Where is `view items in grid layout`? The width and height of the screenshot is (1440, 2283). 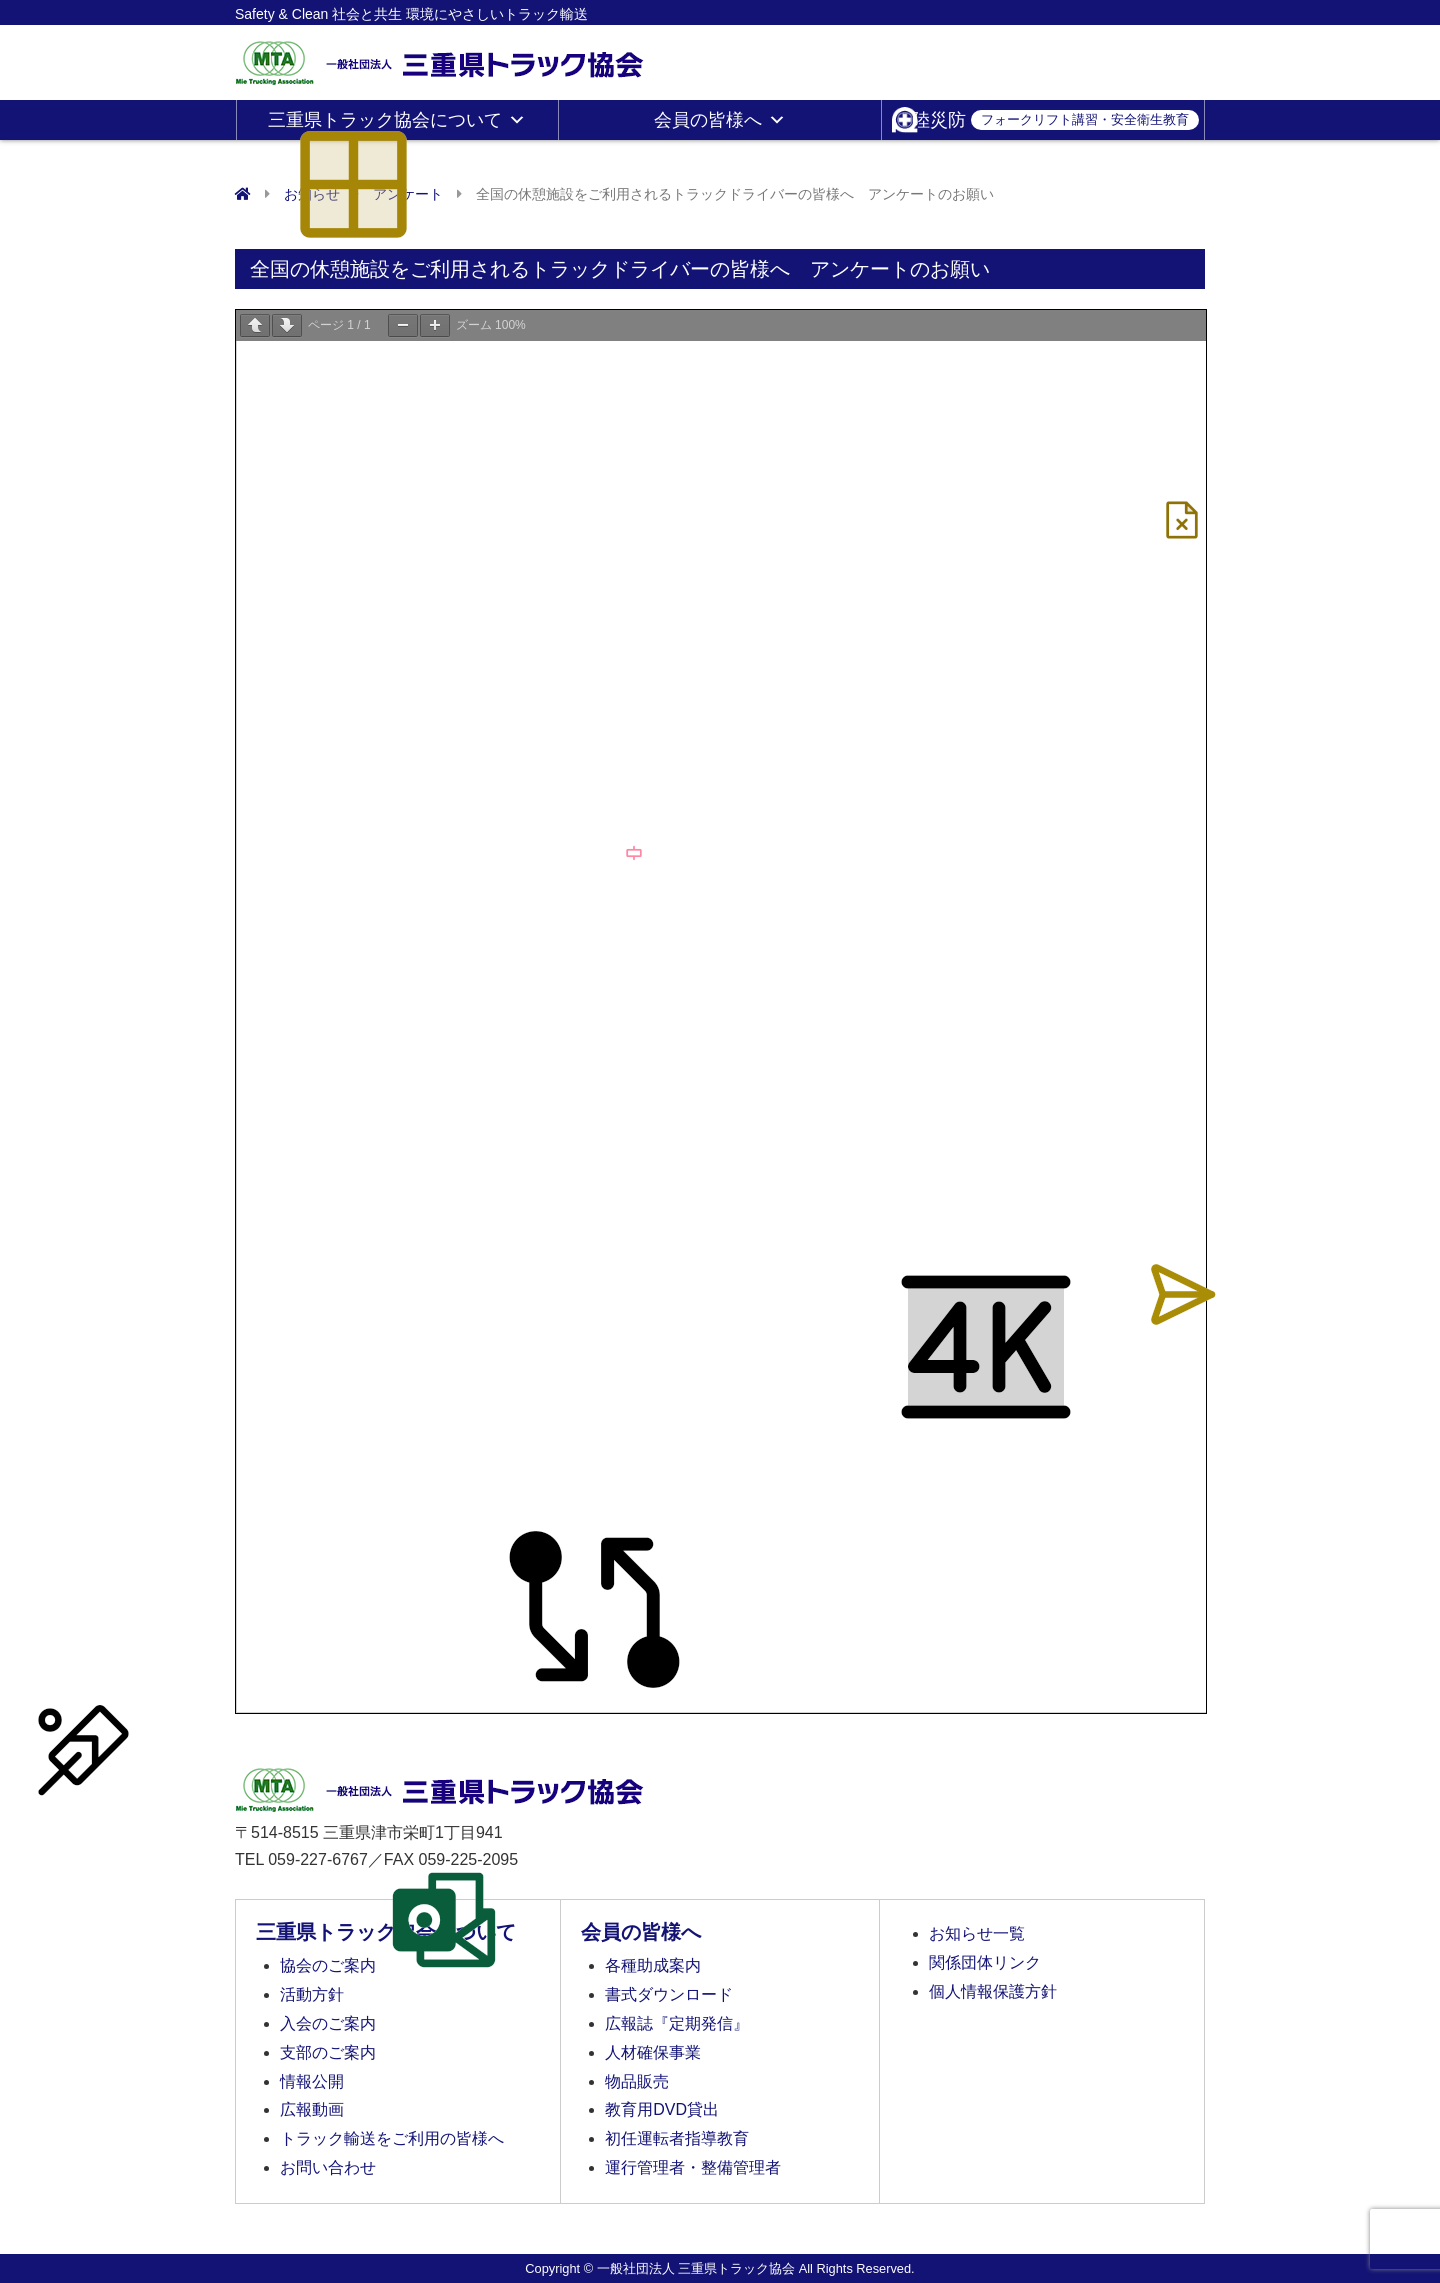 view items in grid layout is located at coordinates (353, 184).